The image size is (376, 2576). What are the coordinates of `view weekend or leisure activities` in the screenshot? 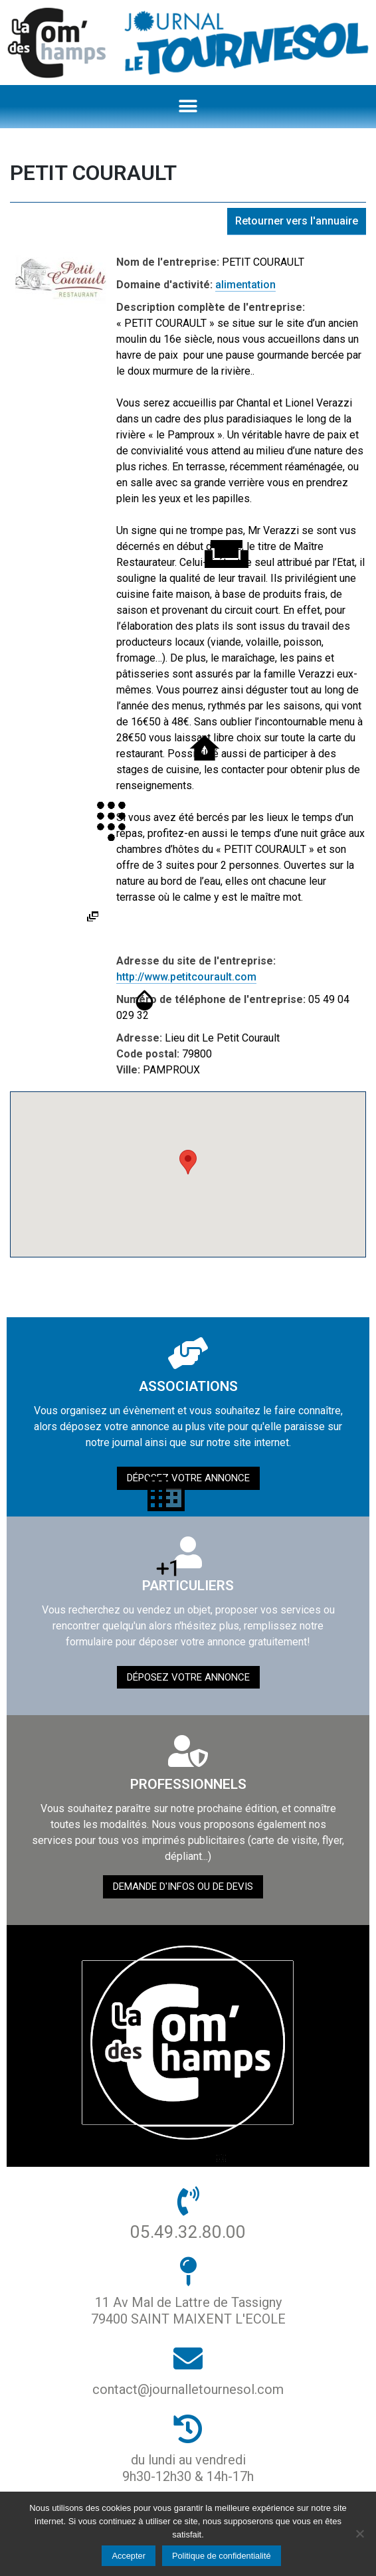 It's located at (227, 554).